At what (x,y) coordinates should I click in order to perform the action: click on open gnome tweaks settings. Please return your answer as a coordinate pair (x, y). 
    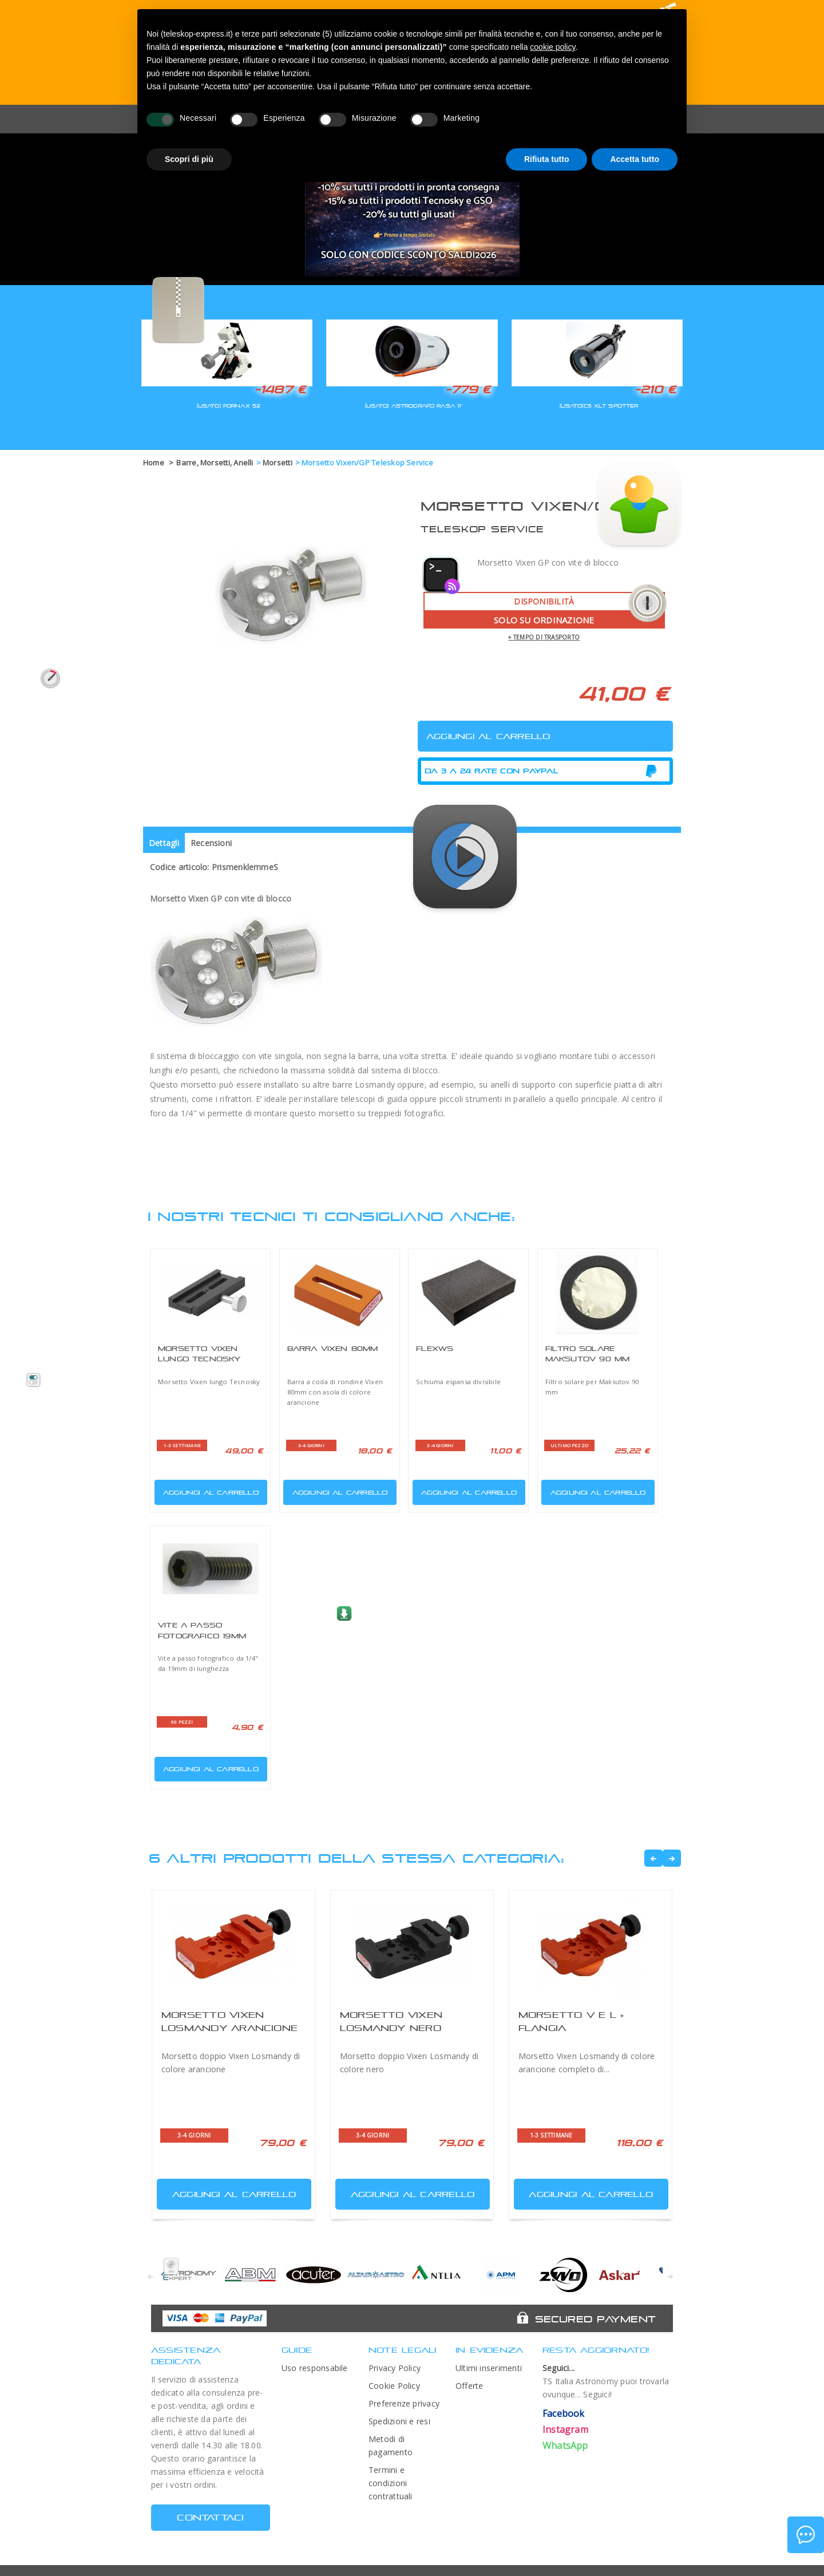
    Looking at the image, I should click on (33, 1380).